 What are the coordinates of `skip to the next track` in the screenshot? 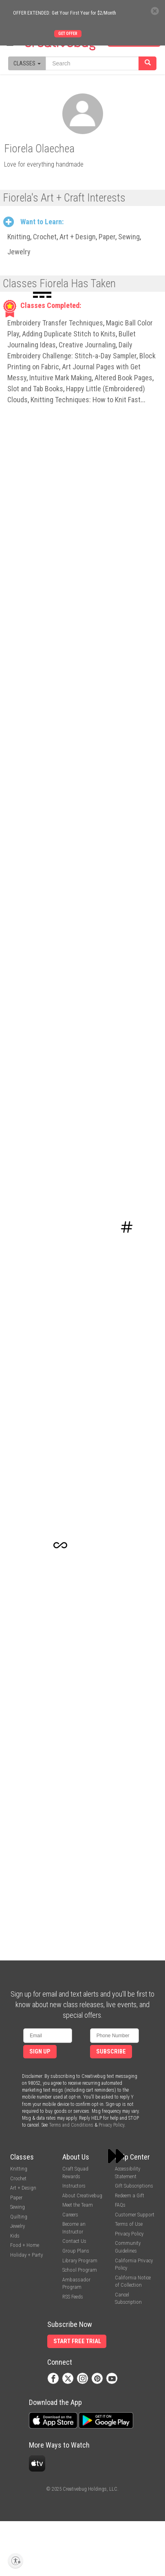 It's located at (115, 2156).